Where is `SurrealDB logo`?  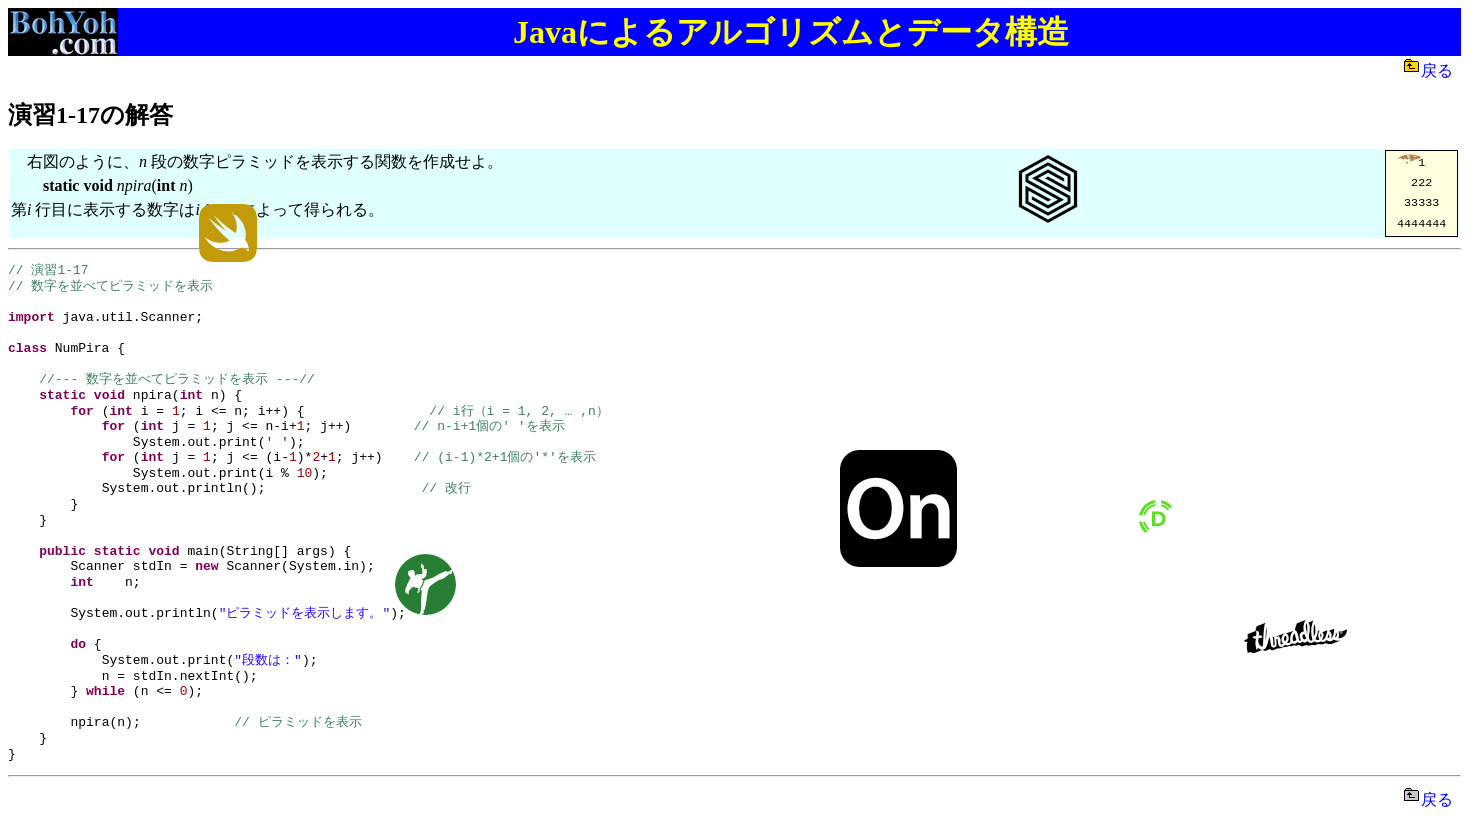
SurrealDB logo is located at coordinates (1048, 189).